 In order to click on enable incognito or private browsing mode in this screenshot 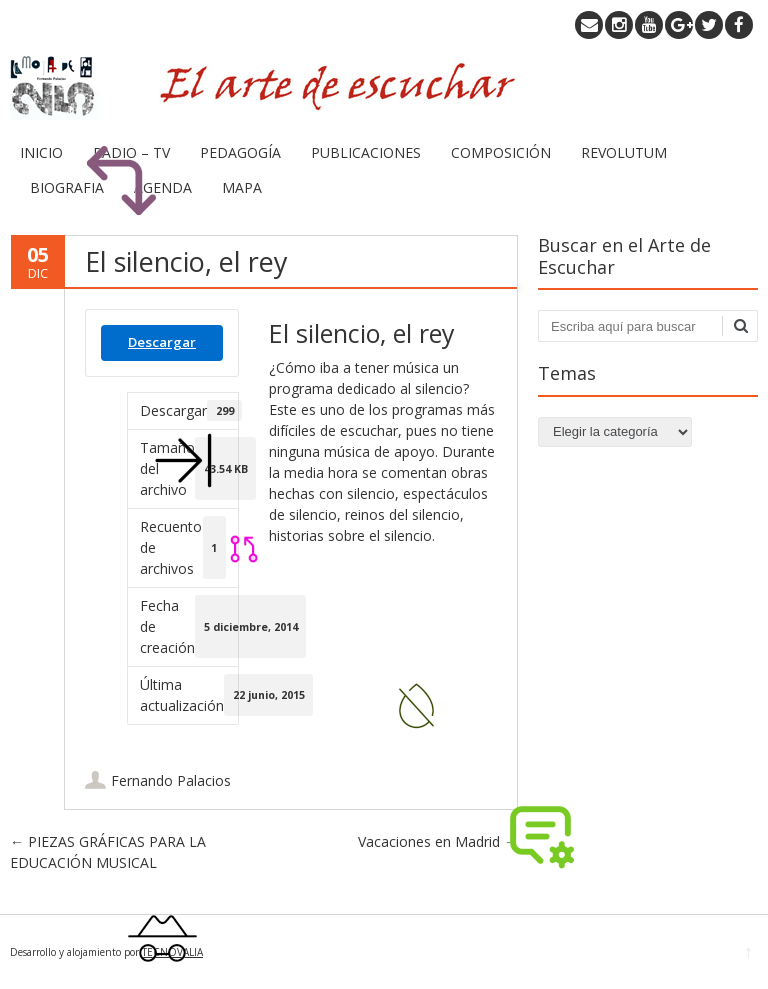, I will do `click(162, 938)`.